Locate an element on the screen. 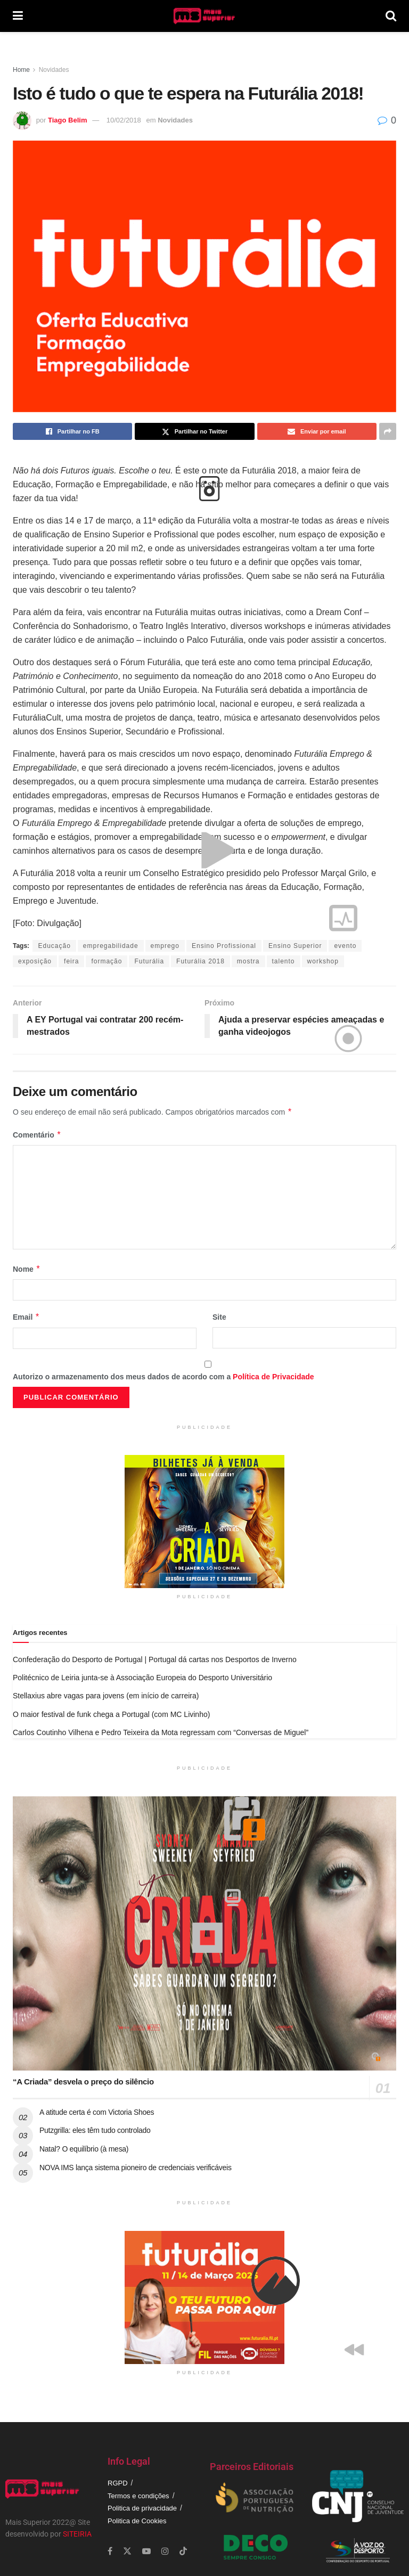 Image resolution: width=409 pixels, height=2576 pixels. change your desktop wallpaper is located at coordinates (233, 1897).